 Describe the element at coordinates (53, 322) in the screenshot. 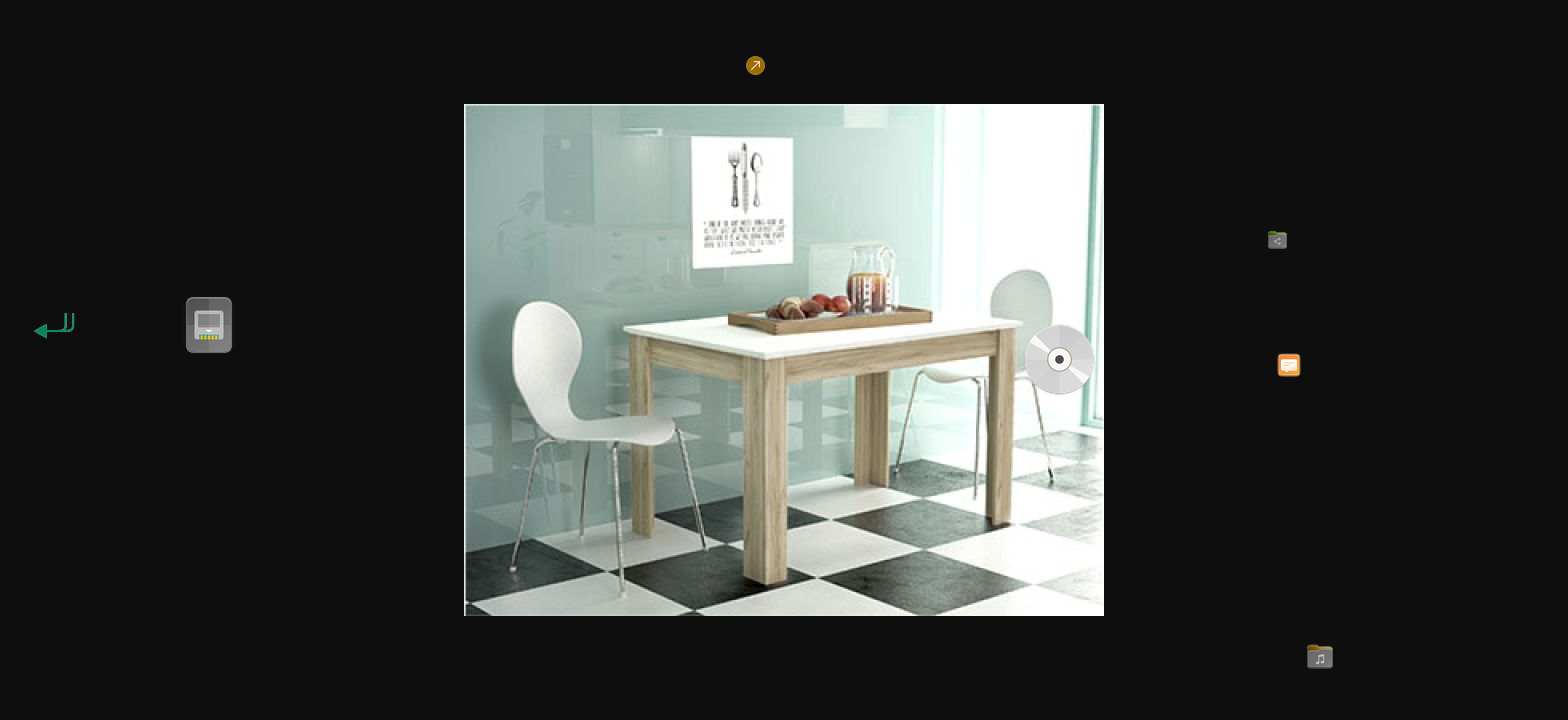

I see `reply to all recipients of an email` at that location.